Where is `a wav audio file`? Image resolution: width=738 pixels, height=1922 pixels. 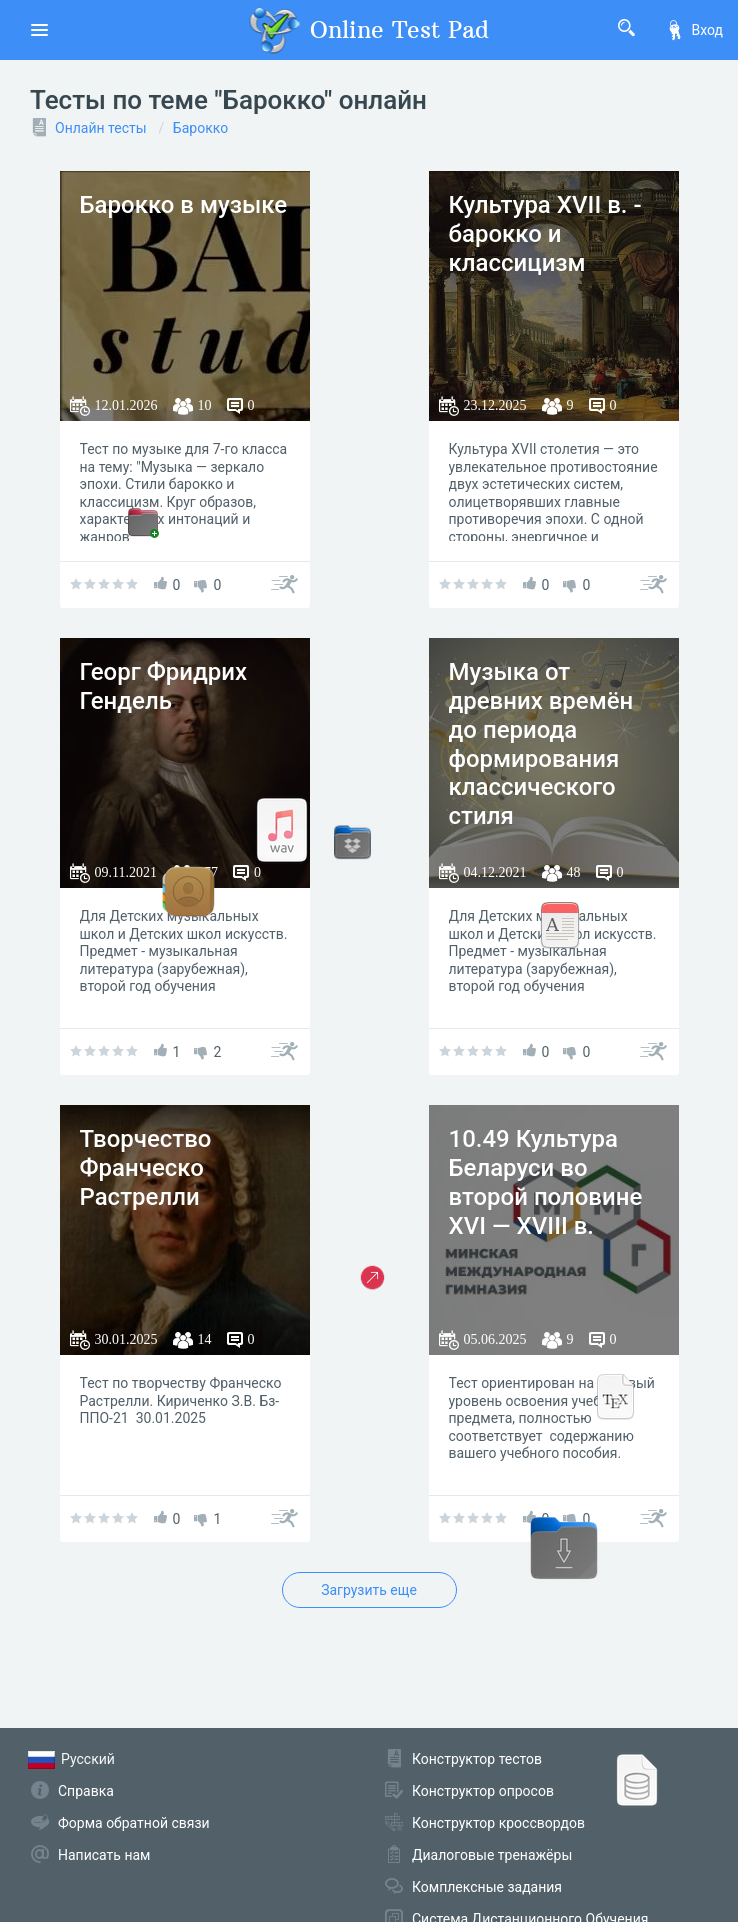
a wav audio file is located at coordinates (282, 830).